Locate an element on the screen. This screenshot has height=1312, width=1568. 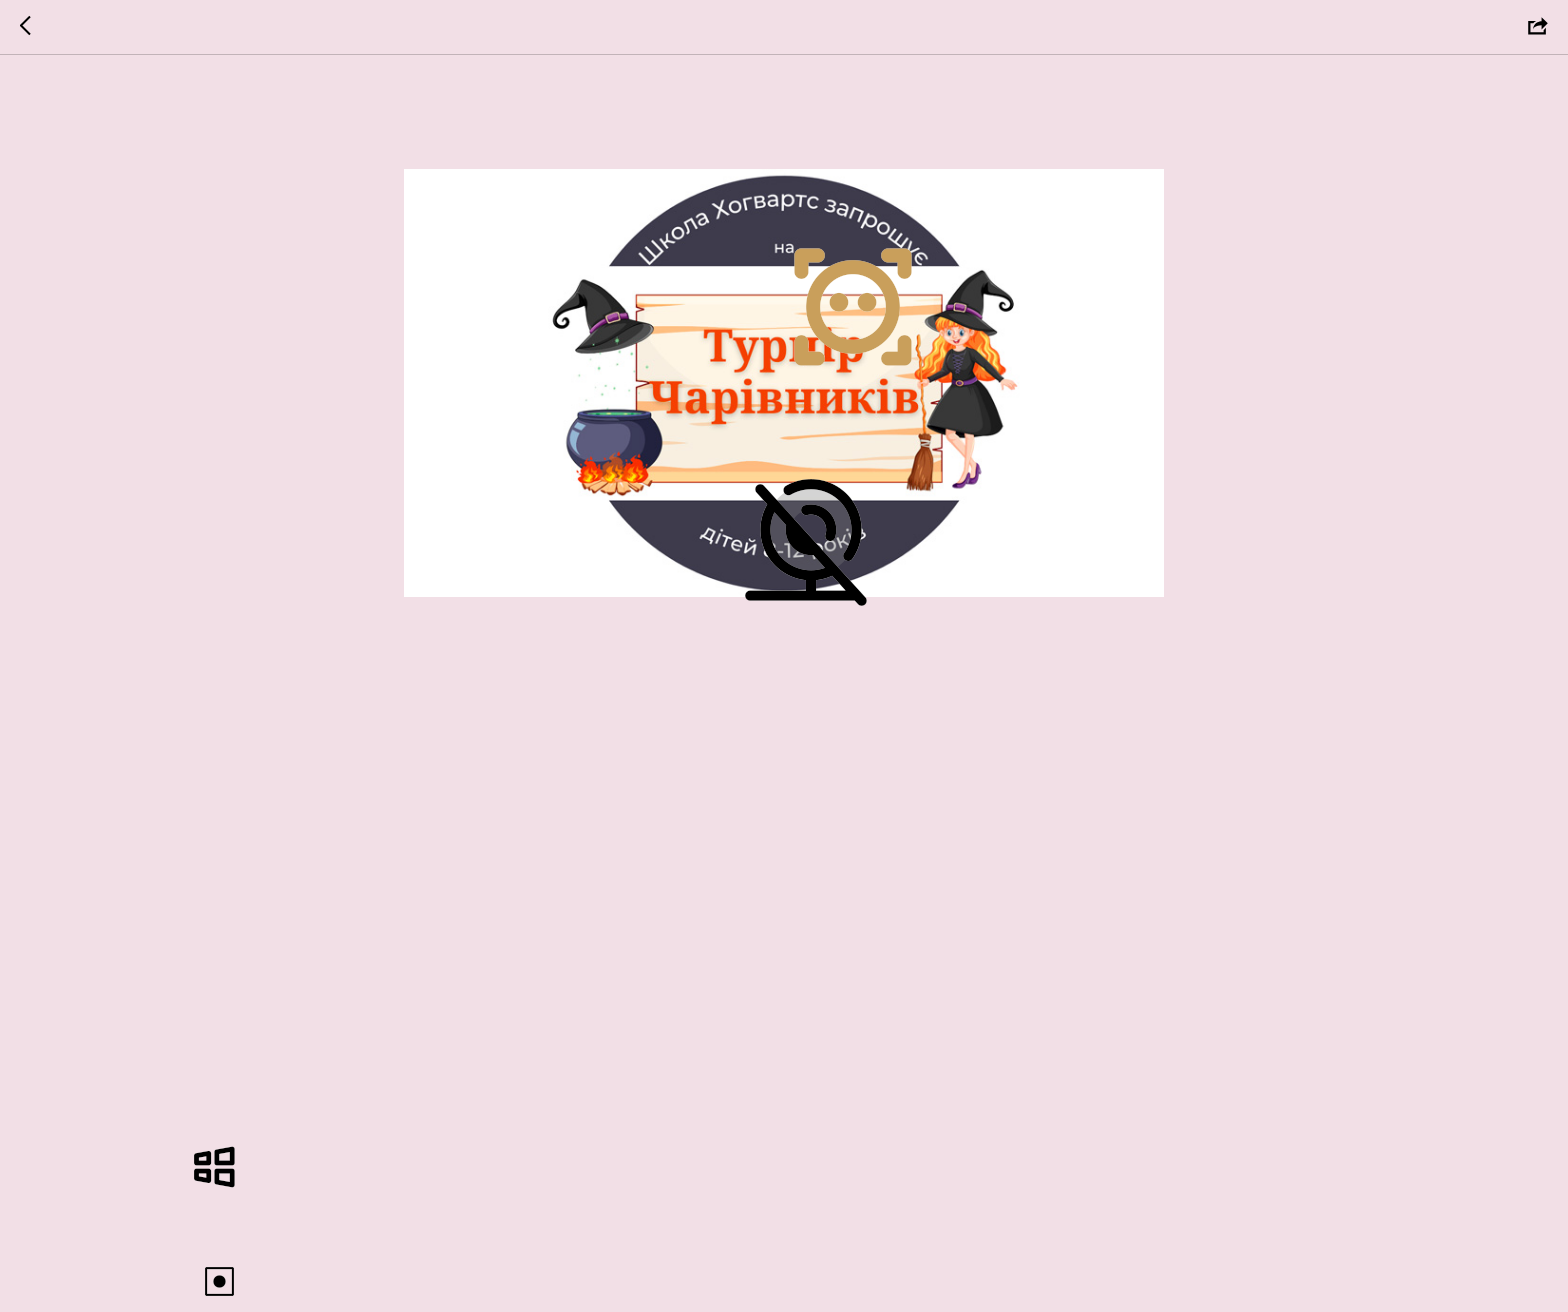
webcam is disabled or turned off is located at coordinates (811, 545).